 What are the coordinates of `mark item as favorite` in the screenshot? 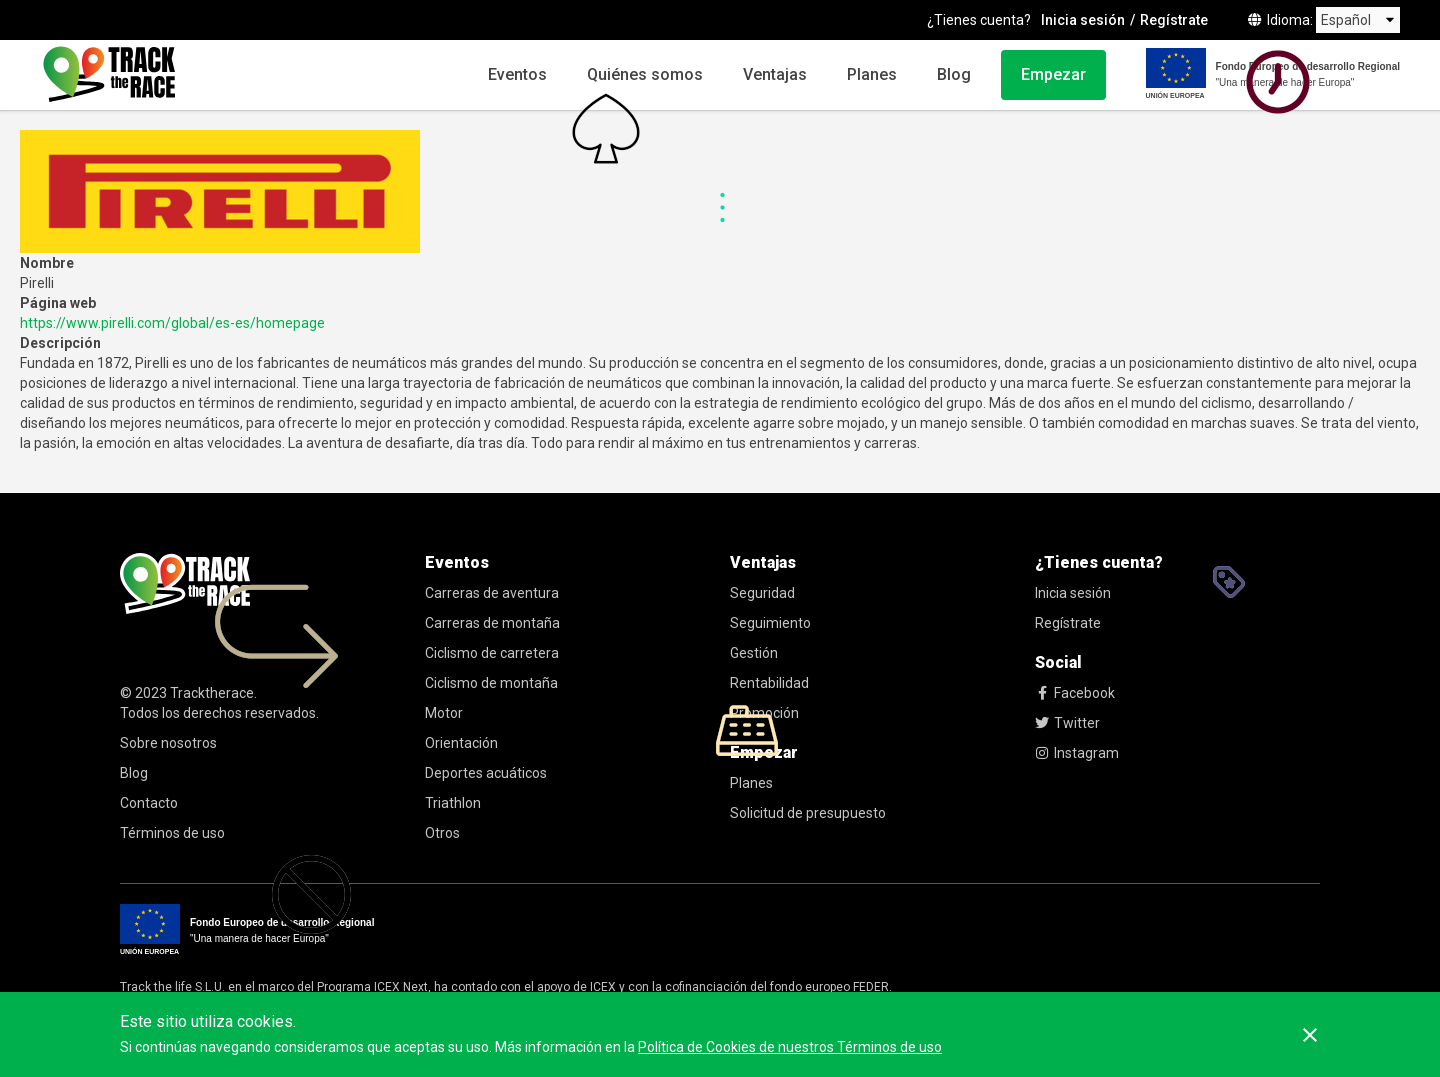 It's located at (1229, 582).